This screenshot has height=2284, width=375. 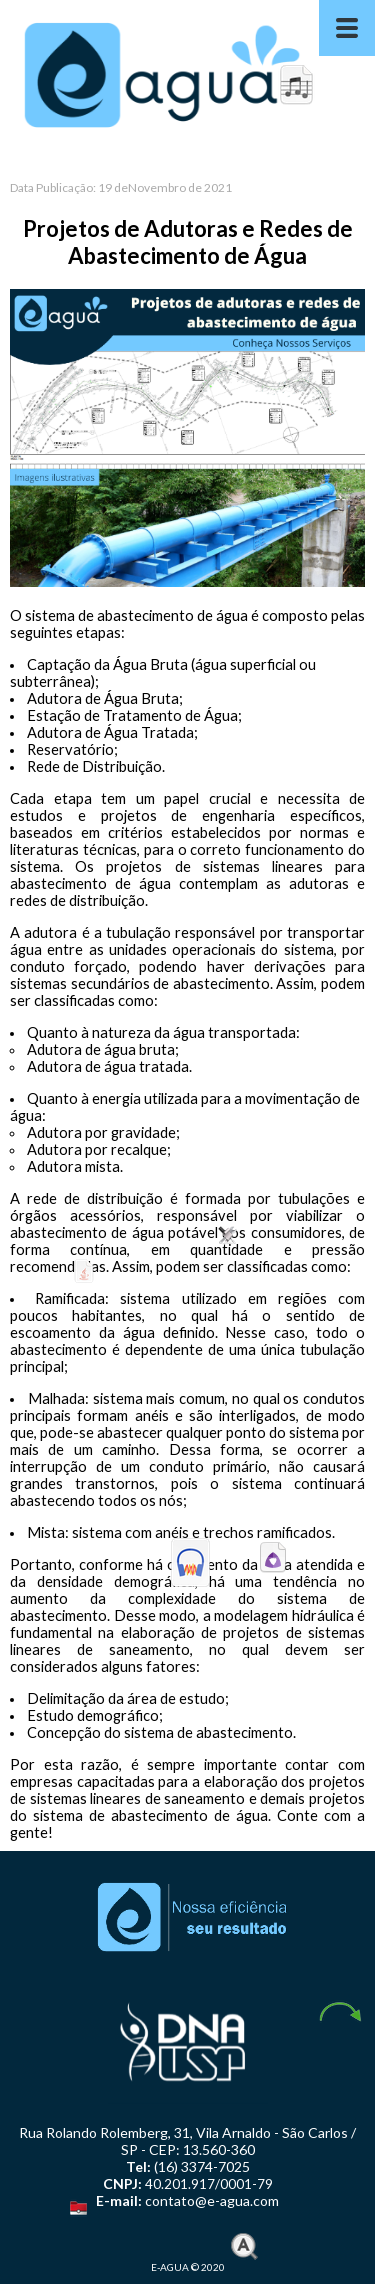 I want to click on open pokémon-themed folder, so click(x=78, y=2208).